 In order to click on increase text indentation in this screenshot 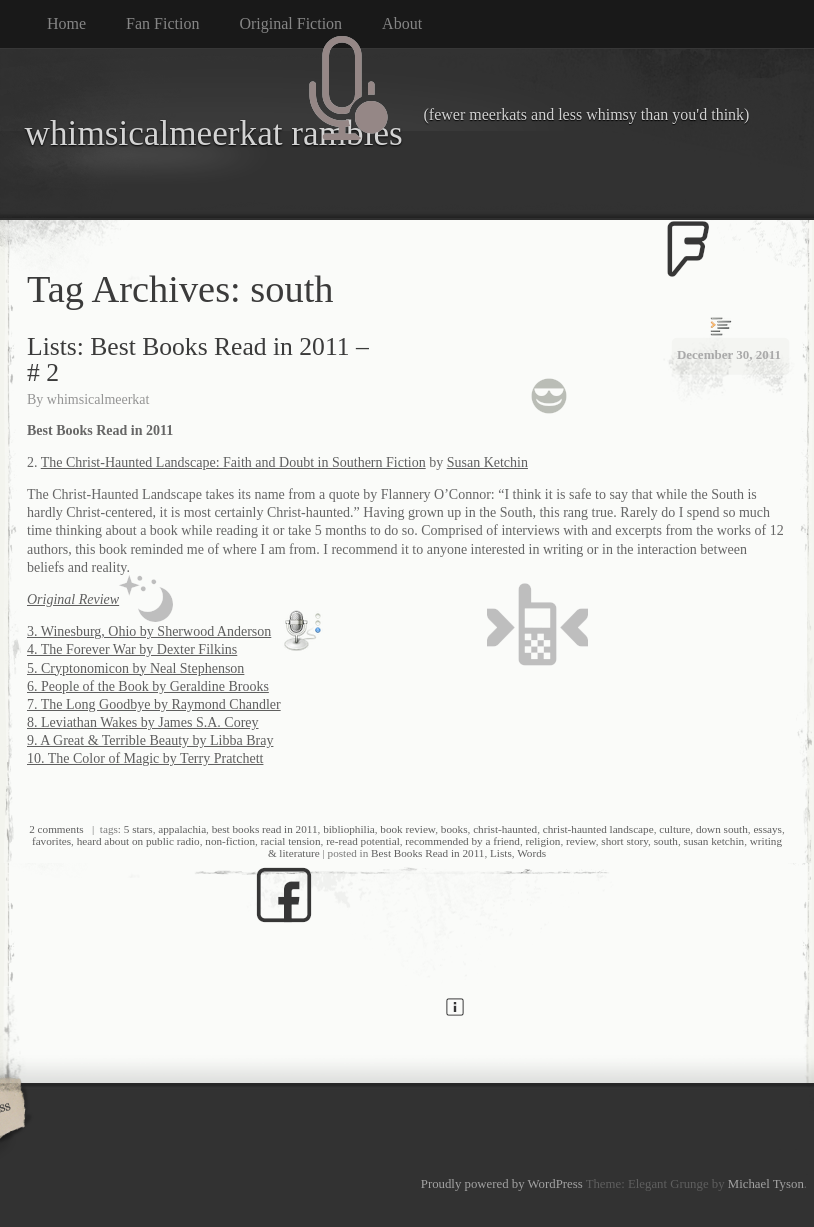, I will do `click(721, 327)`.